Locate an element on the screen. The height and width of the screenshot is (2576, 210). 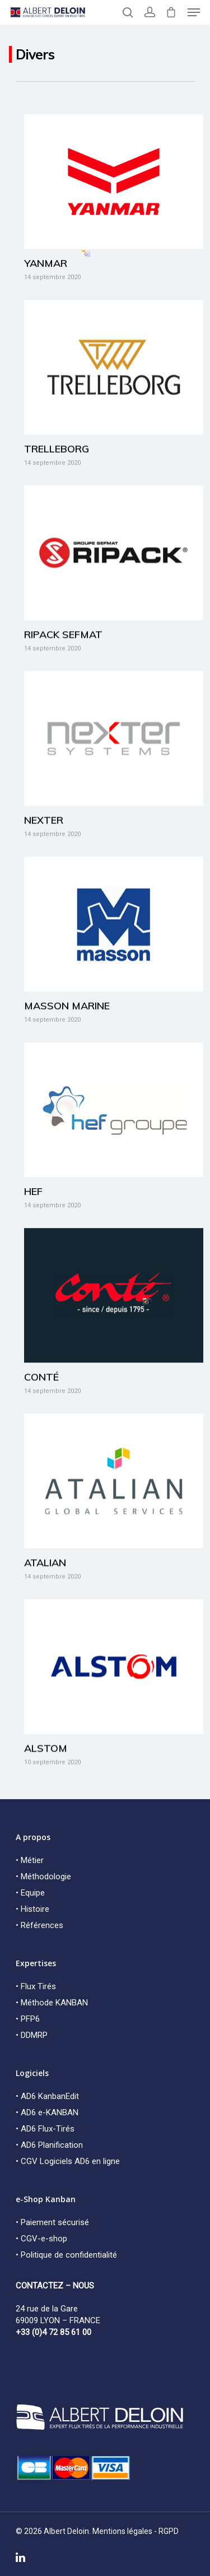
open google cloud platform project folder is located at coordinates (147, 1301).